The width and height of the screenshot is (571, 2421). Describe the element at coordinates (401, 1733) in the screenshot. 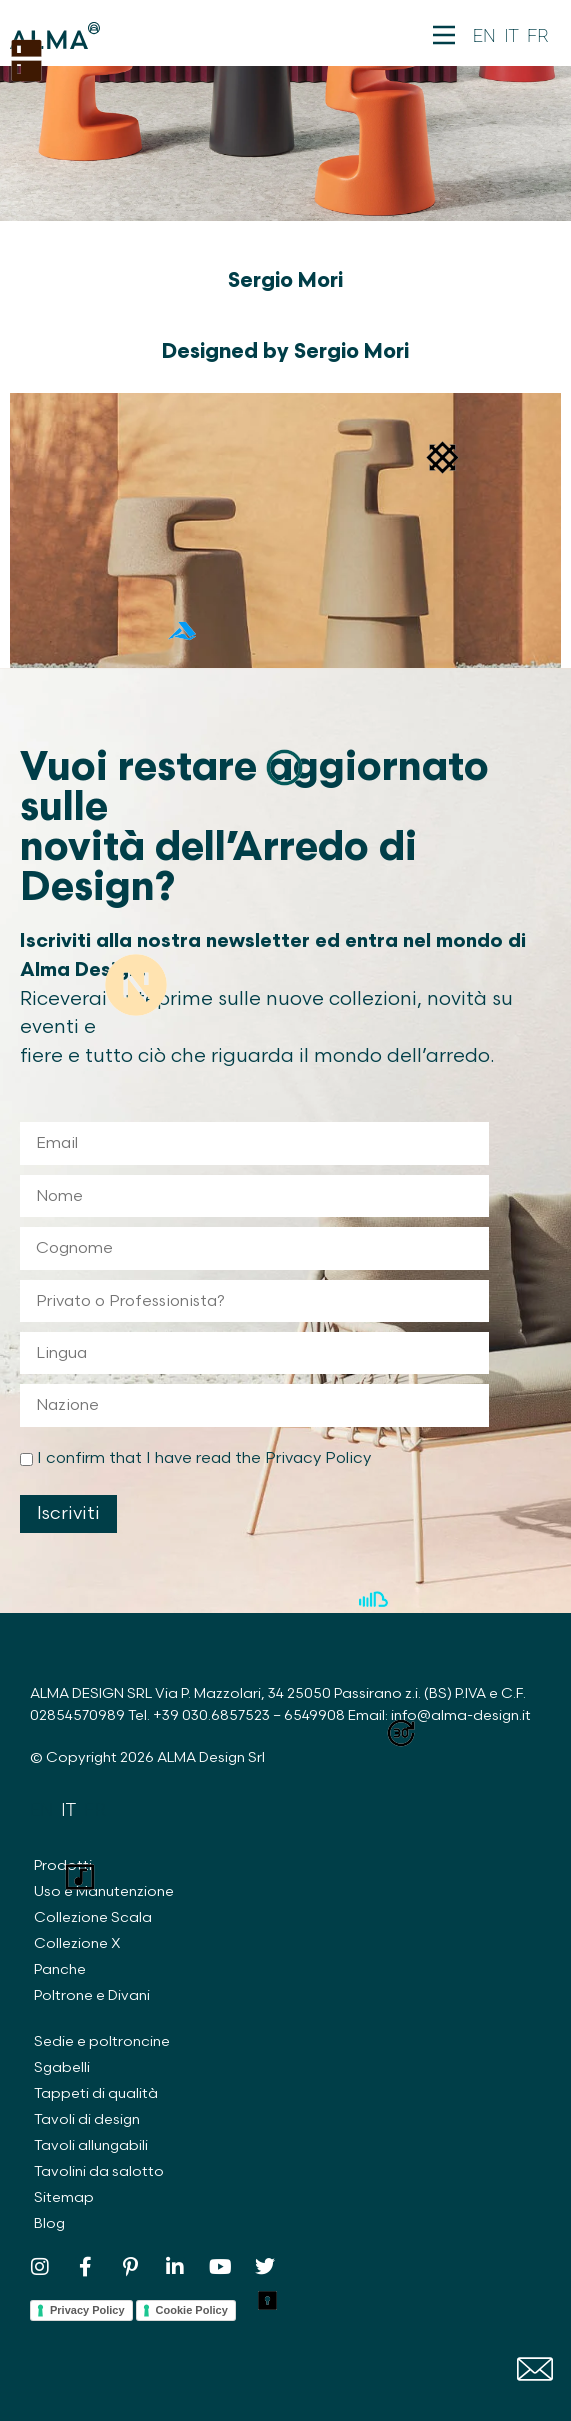

I see `skip forward 30 seconds` at that location.